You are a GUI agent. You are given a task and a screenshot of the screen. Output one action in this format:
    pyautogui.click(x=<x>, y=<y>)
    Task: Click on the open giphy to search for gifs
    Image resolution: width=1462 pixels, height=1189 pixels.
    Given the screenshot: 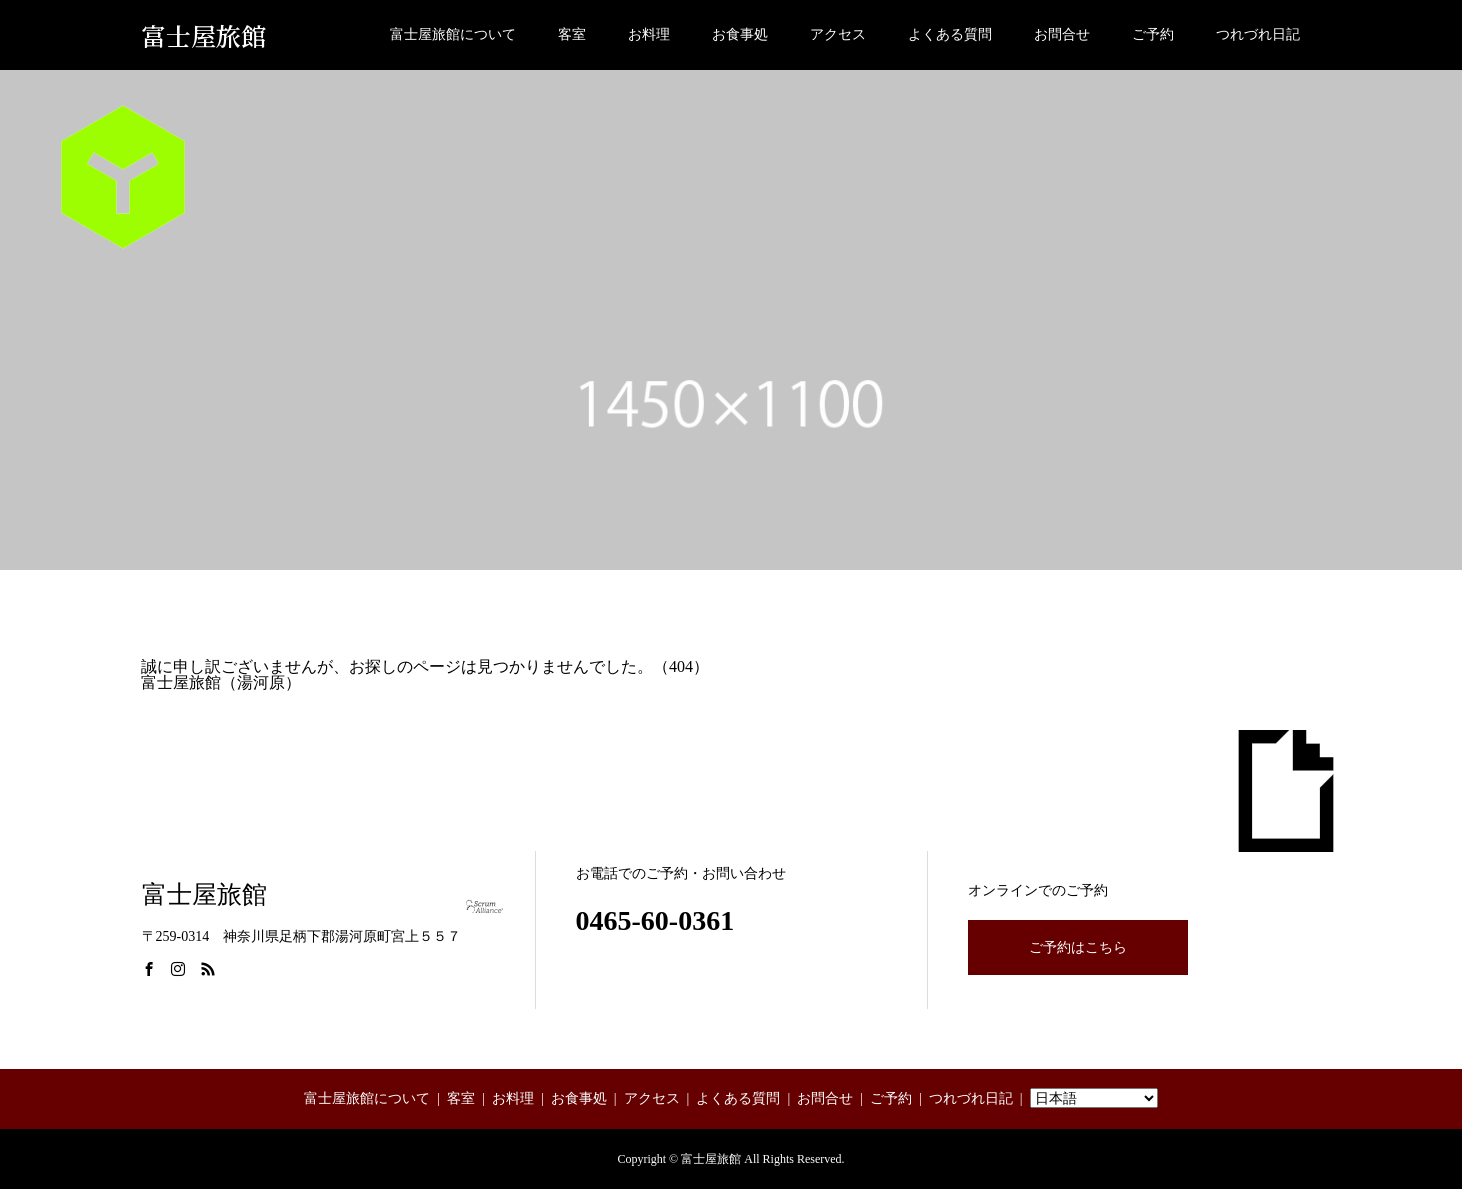 What is the action you would take?
    pyautogui.click(x=1286, y=791)
    